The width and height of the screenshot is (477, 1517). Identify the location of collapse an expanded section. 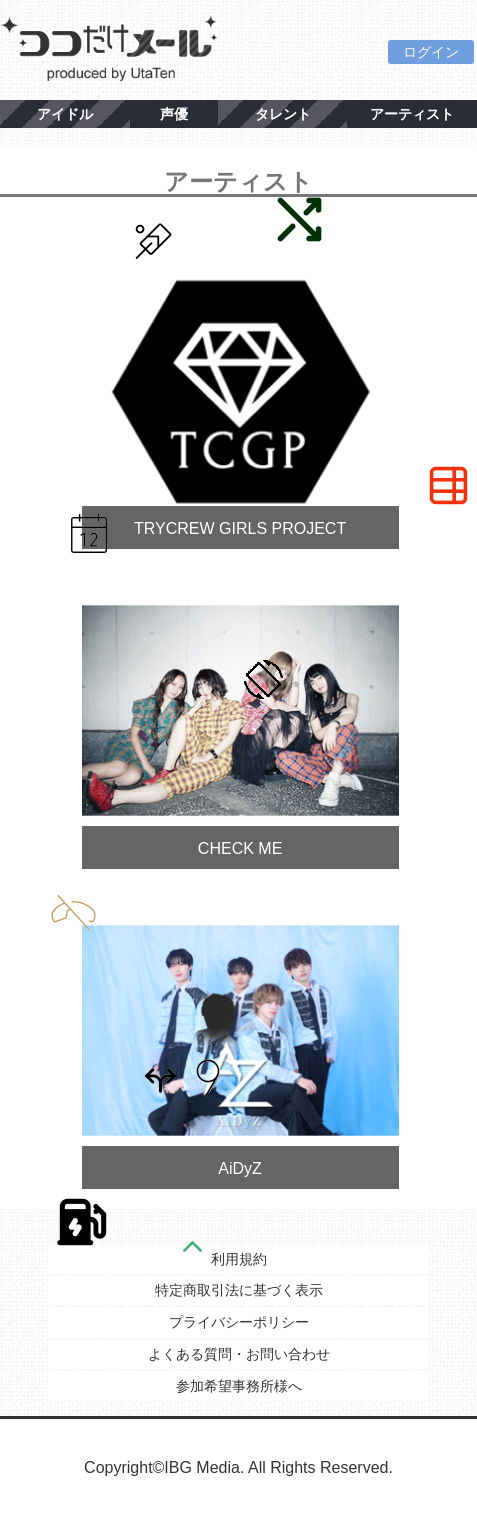
(192, 1246).